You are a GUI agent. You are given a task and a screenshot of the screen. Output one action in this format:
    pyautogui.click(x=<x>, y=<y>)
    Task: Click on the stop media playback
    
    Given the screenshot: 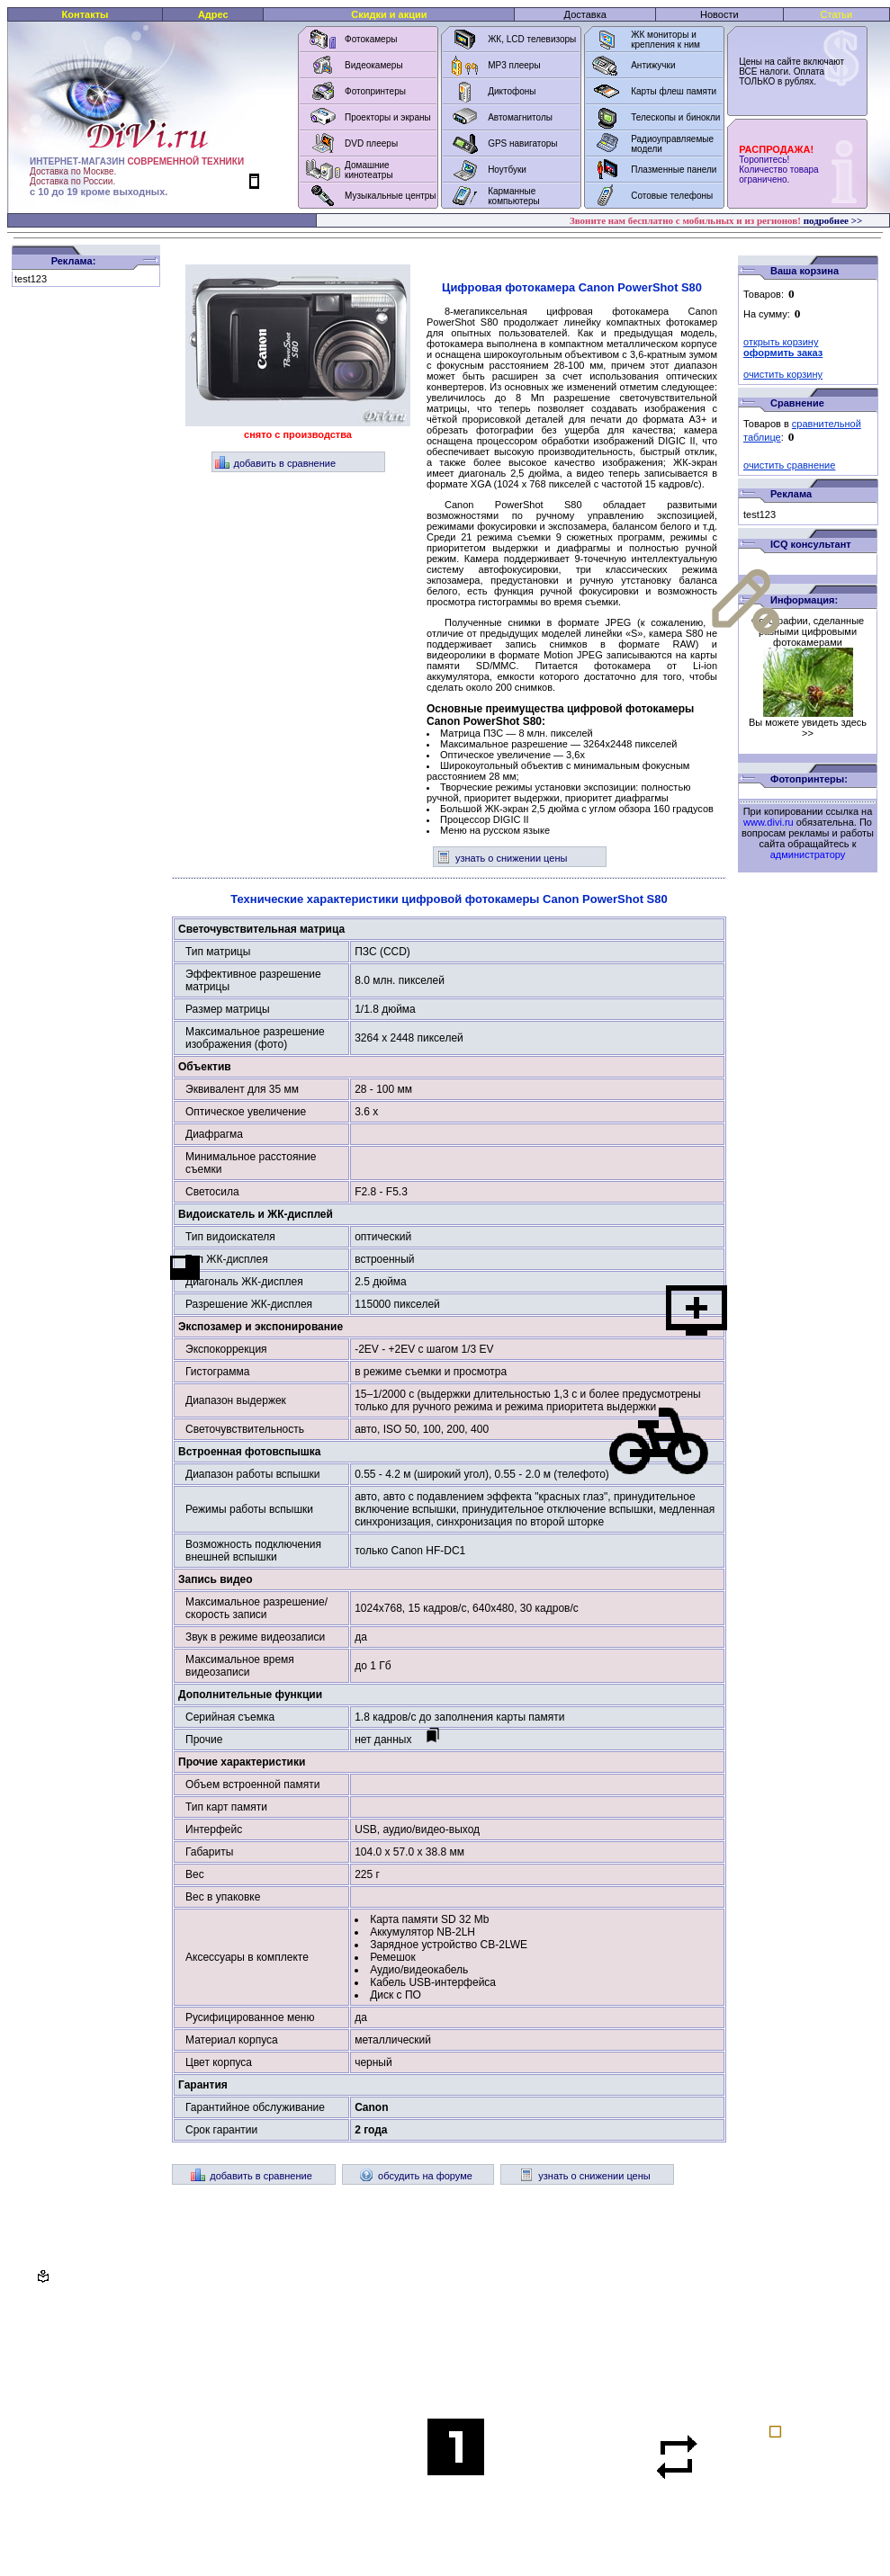 What is the action you would take?
    pyautogui.click(x=775, y=2431)
    